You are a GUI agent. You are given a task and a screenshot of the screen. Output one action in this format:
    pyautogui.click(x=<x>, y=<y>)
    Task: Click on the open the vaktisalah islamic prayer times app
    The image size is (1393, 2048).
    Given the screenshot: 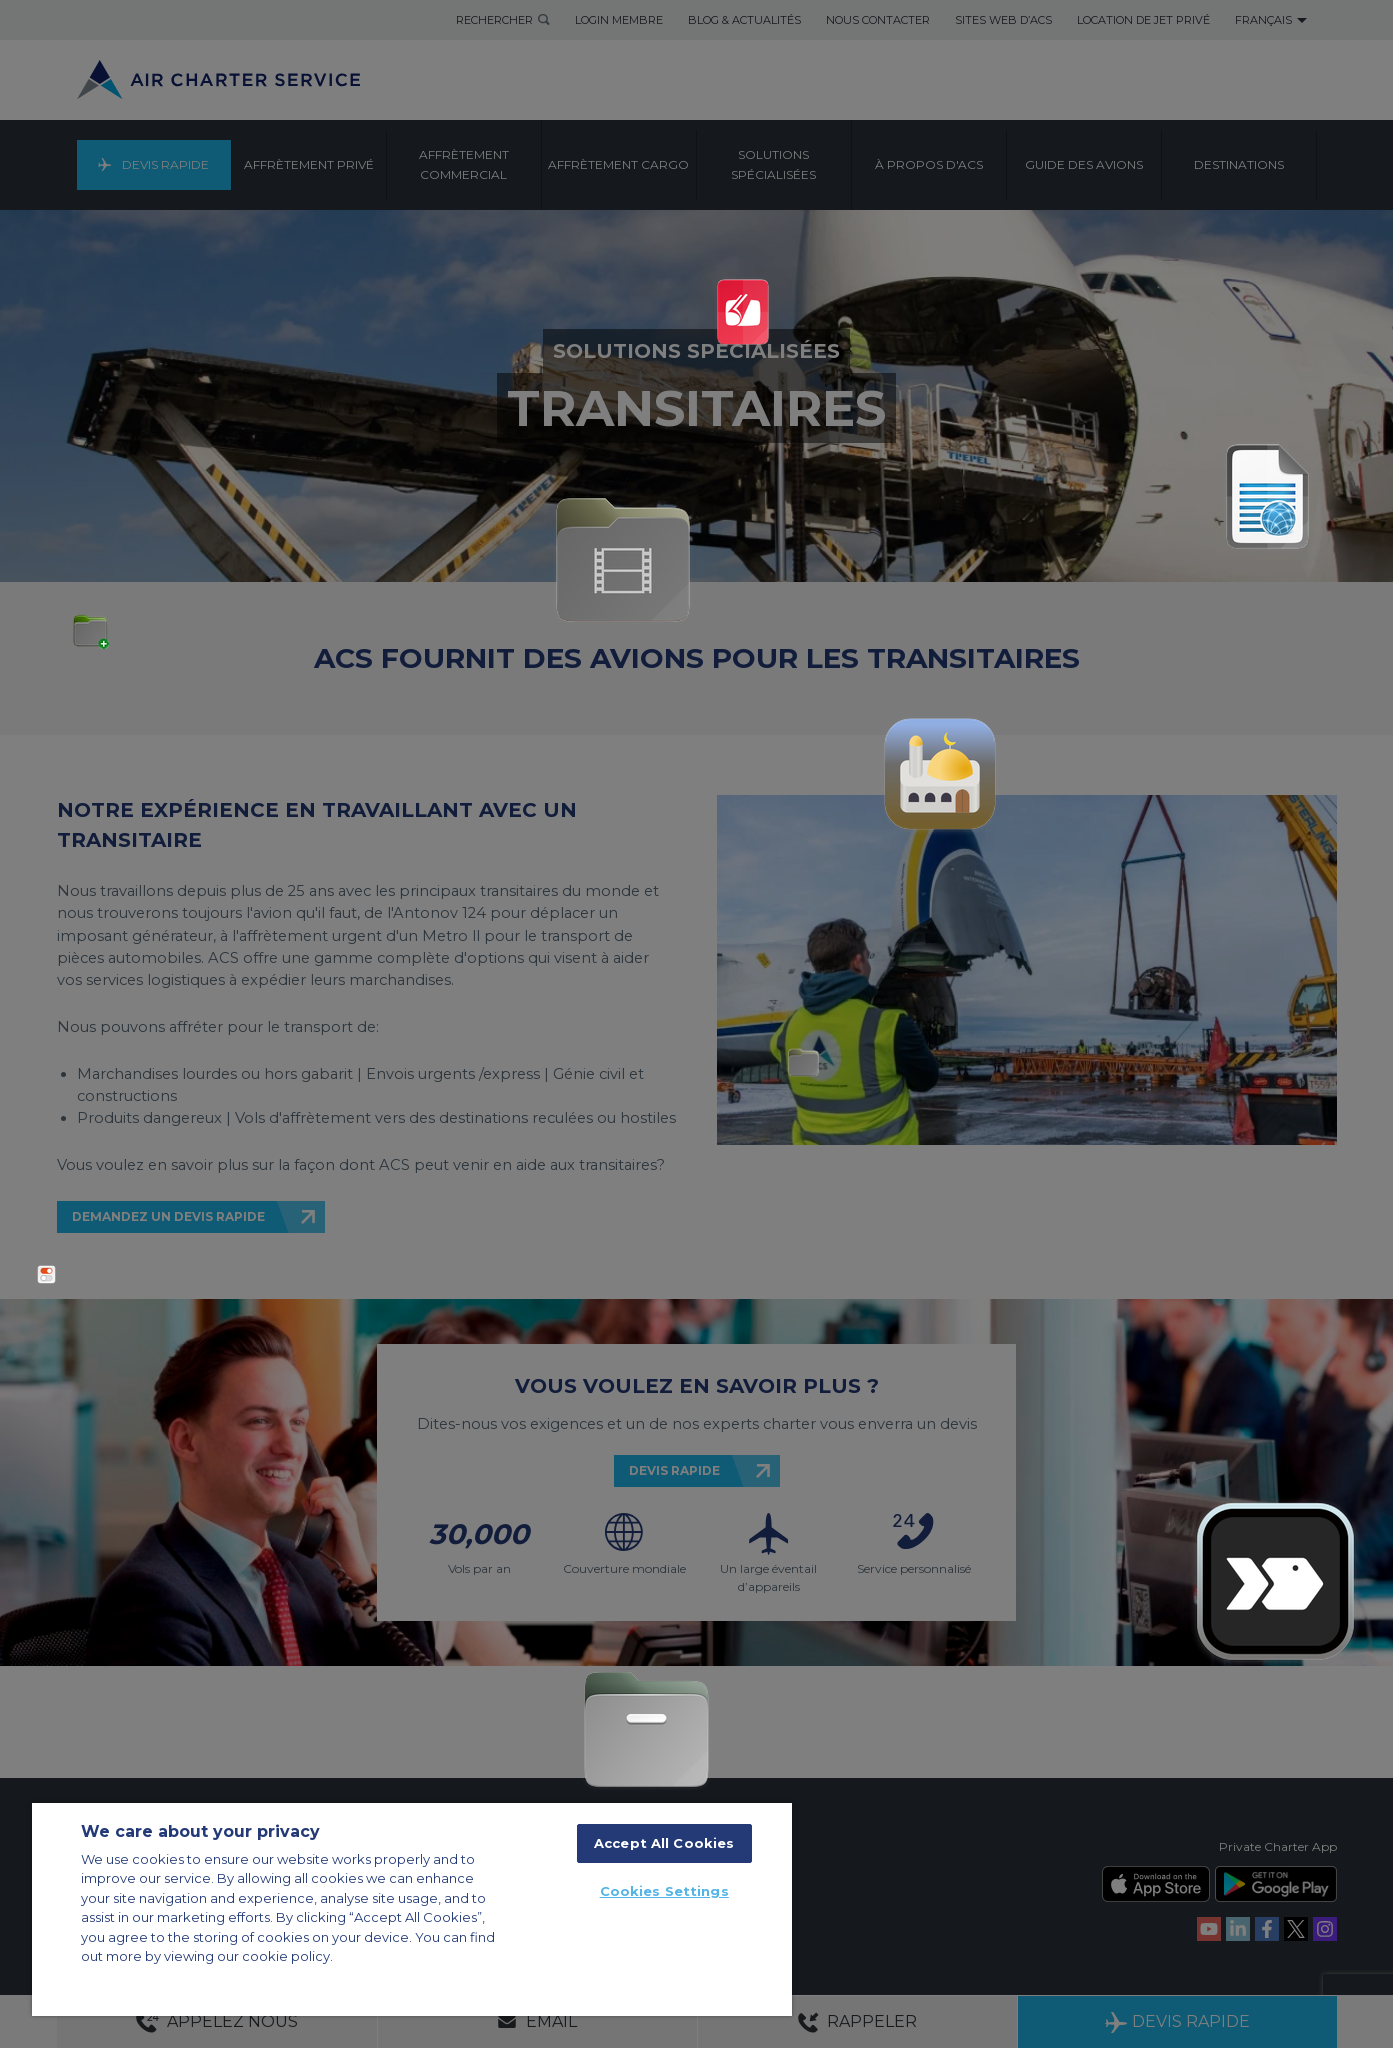 What is the action you would take?
    pyautogui.click(x=940, y=774)
    